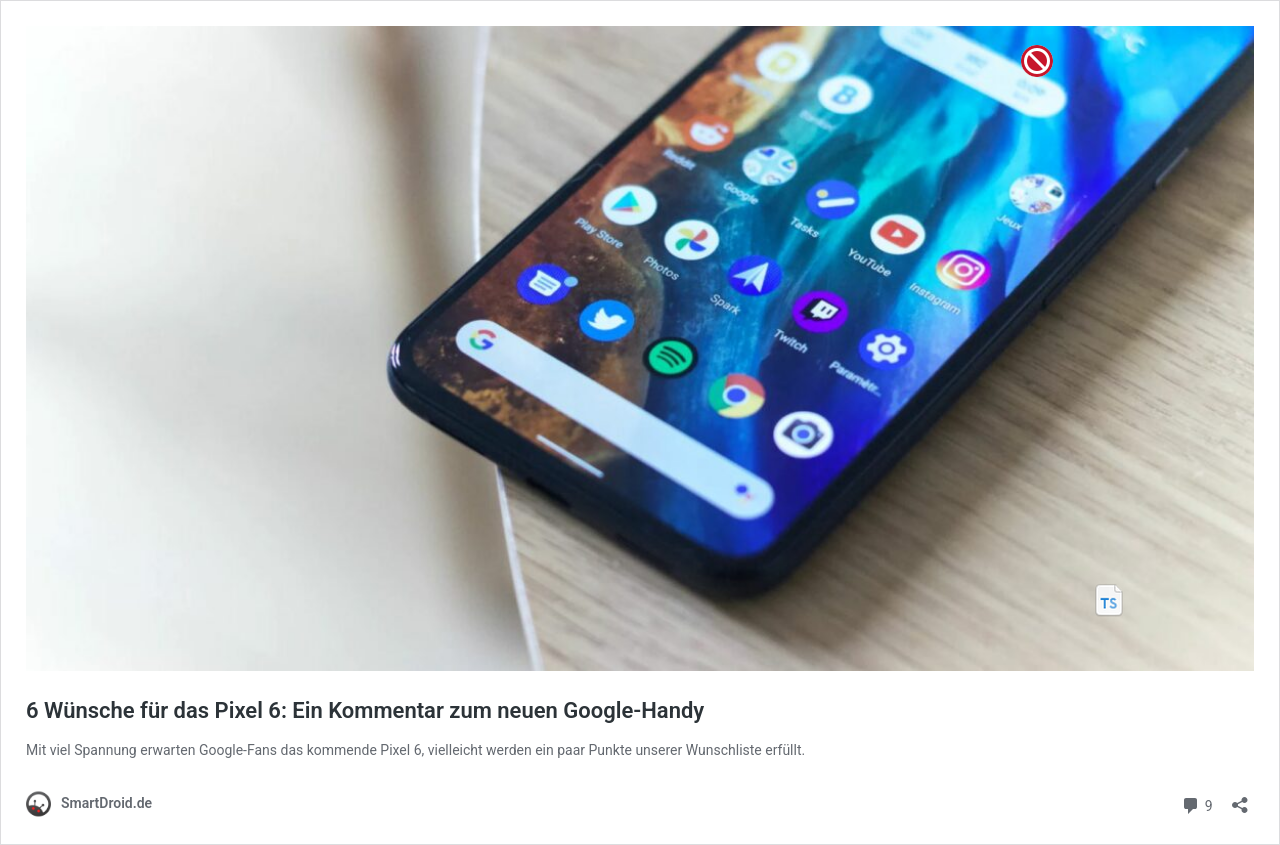 The height and width of the screenshot is (845, 1280). I want to click on delete or remove selected item, so click(1037, 61).